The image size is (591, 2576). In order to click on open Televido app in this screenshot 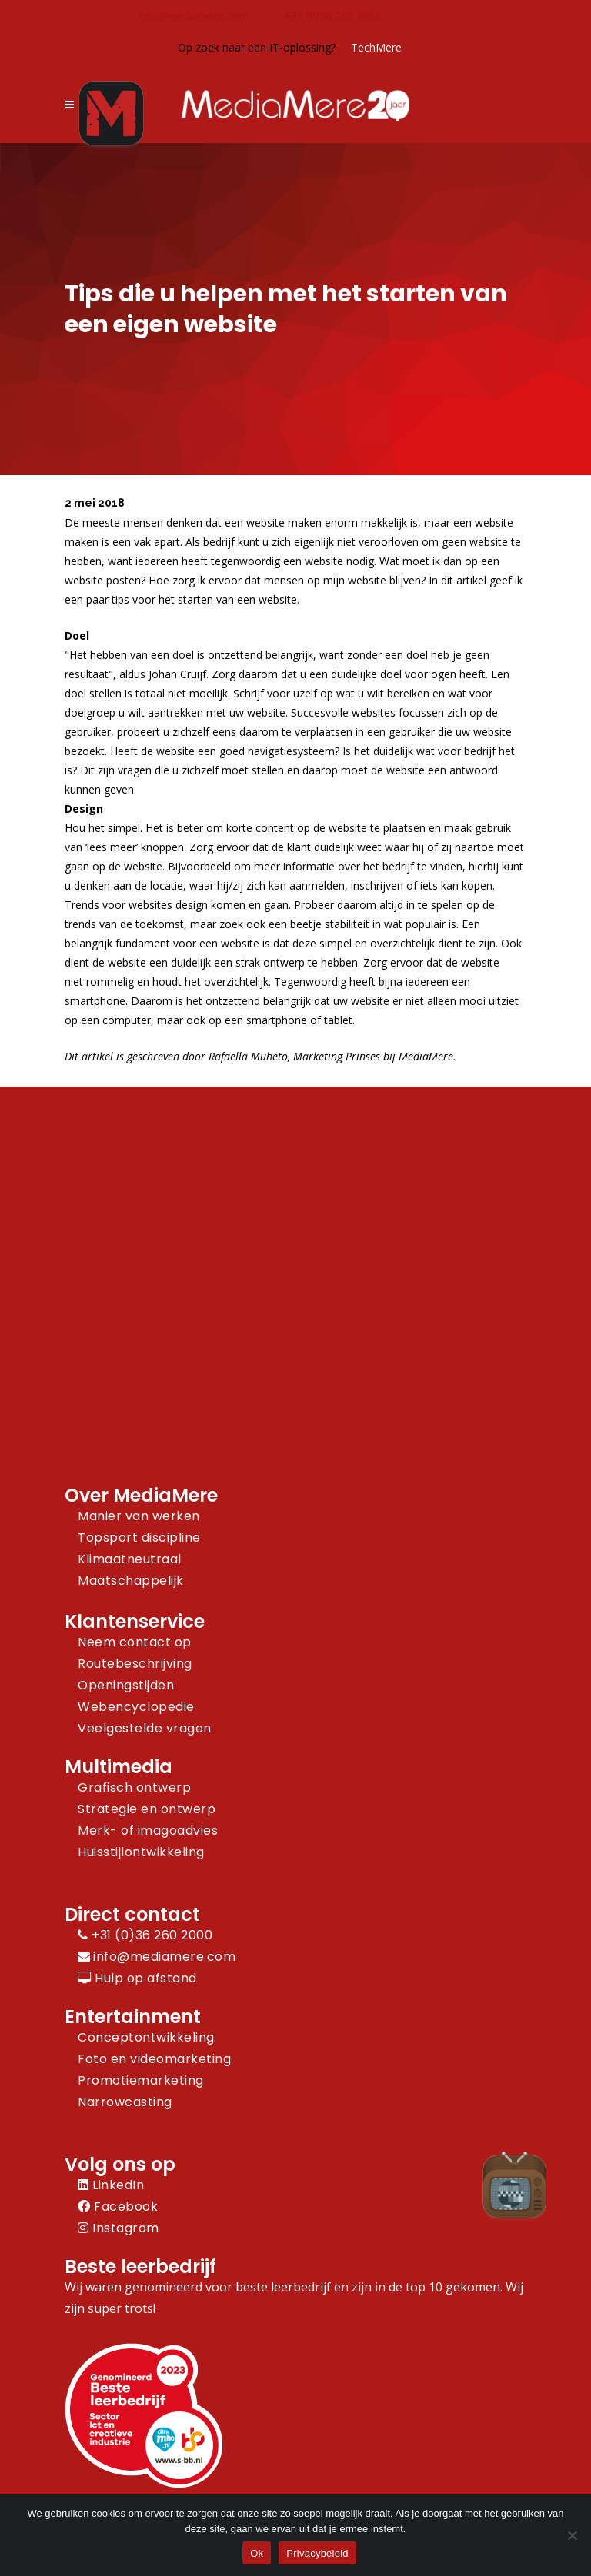, I will do `click(514, 2186)`.